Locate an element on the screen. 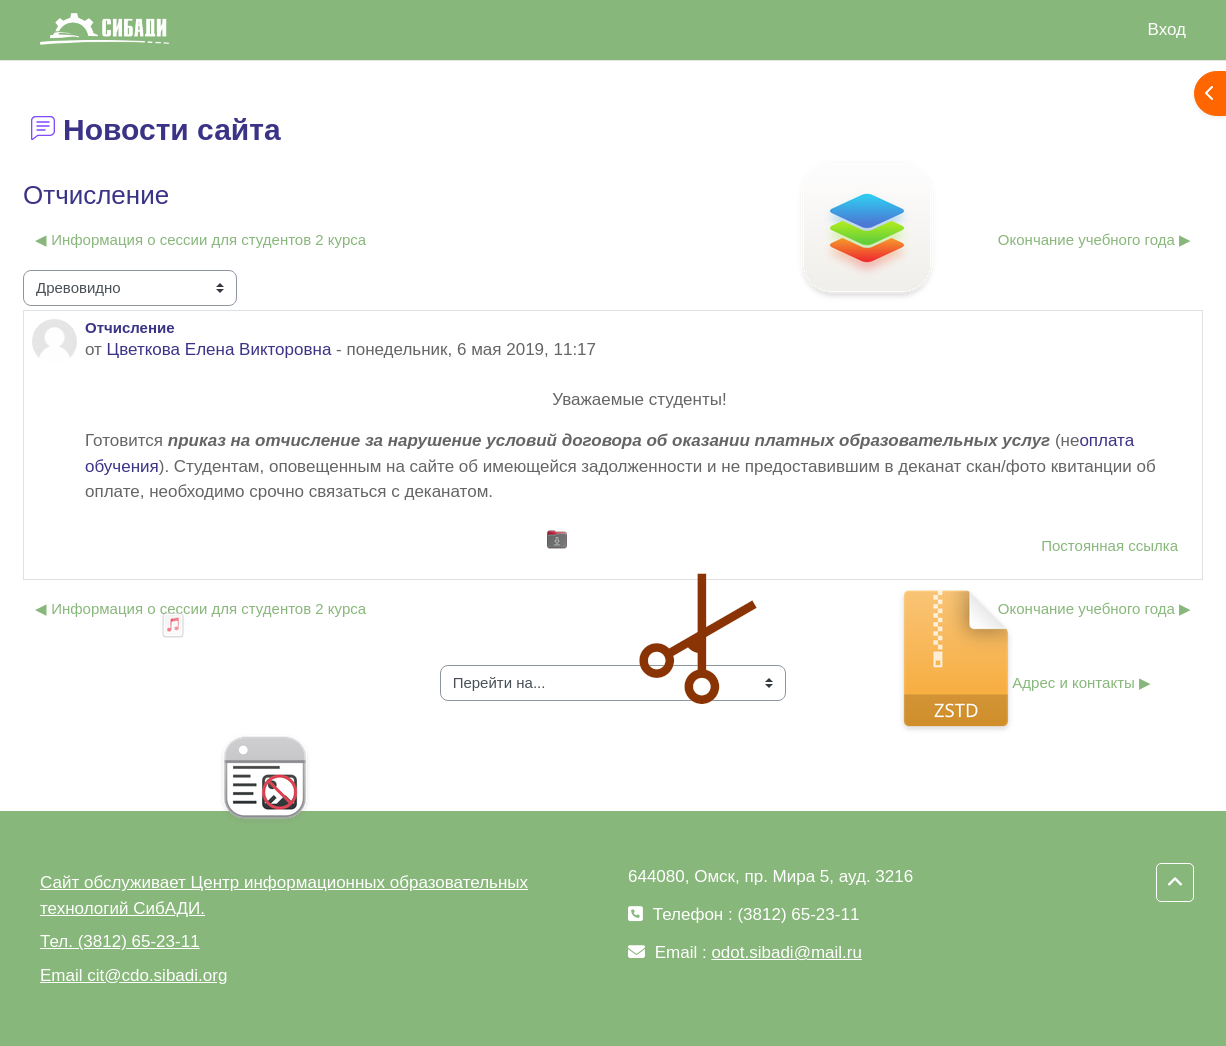  access ad blocker settings in your web browser is located at coordinates (265, 779).